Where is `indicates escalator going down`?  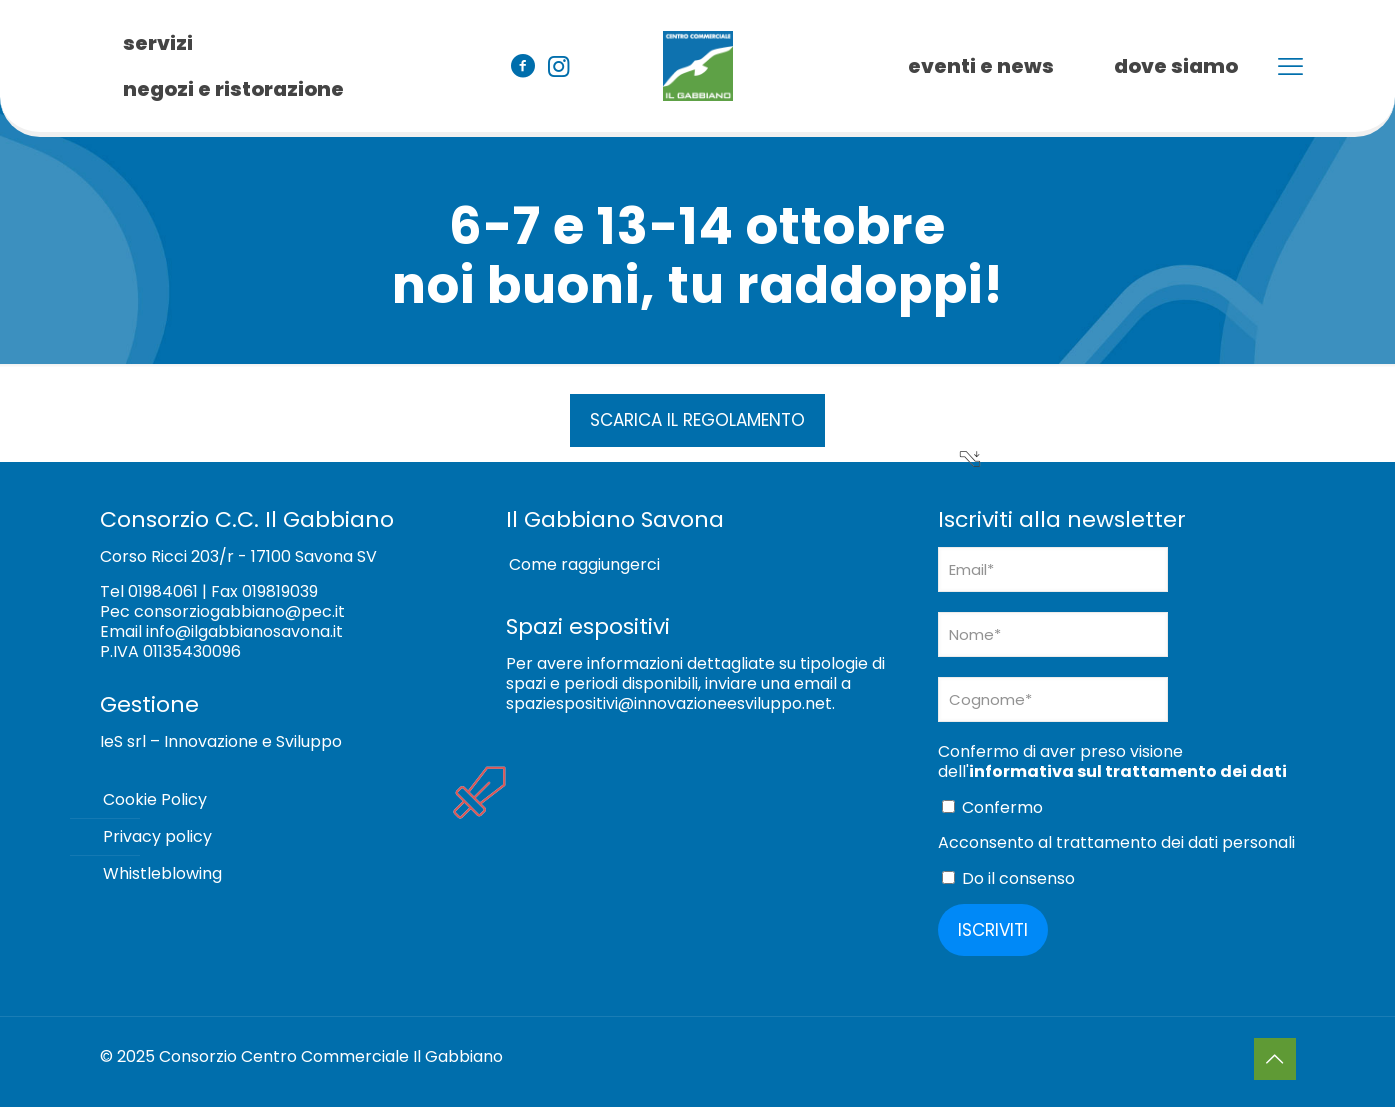 indicates escalator going down is located at coordinates (970, 459).